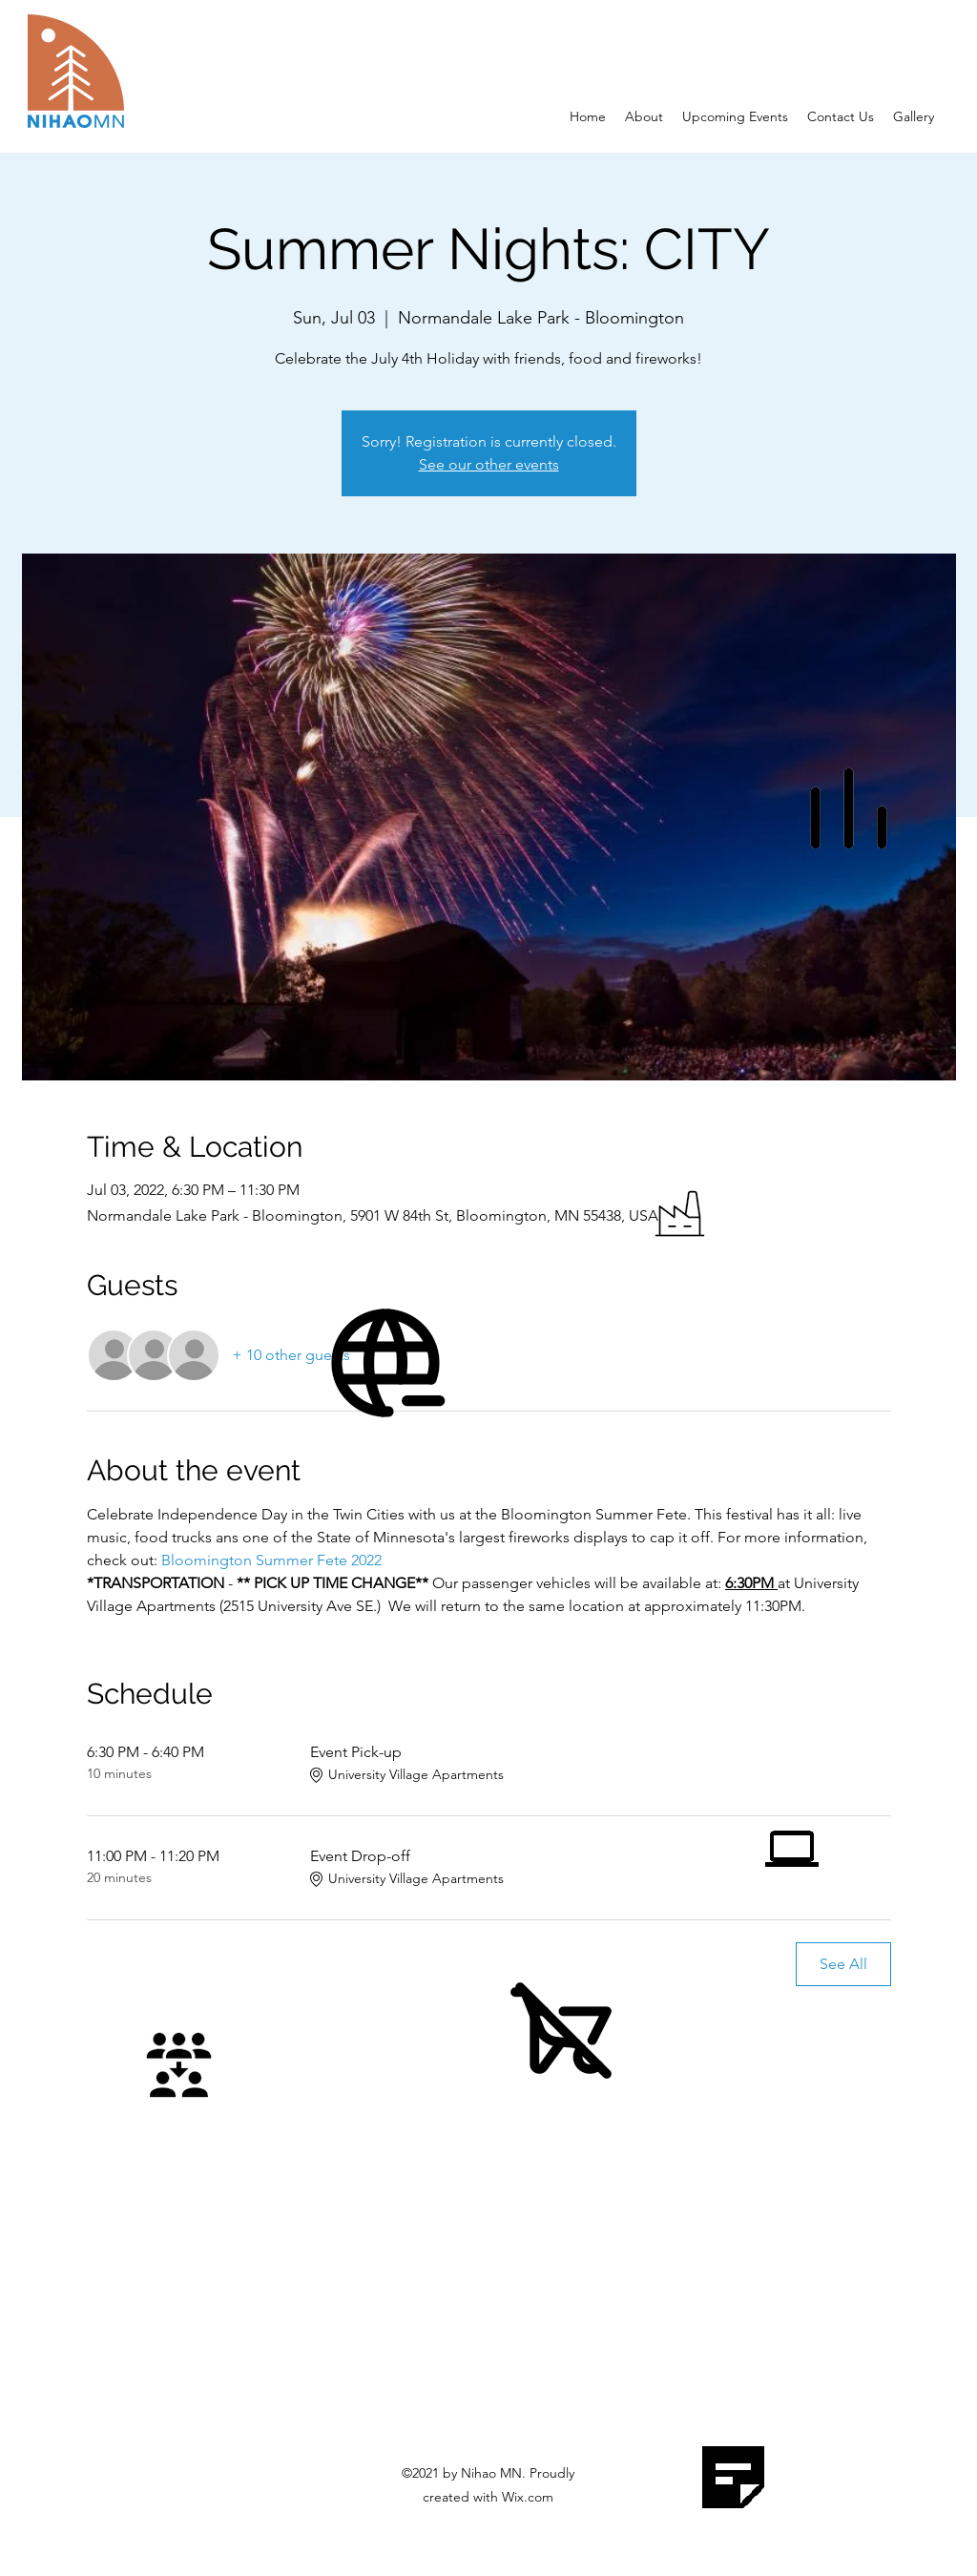  I want to click on create a new sticky note, so click(733, 2477).